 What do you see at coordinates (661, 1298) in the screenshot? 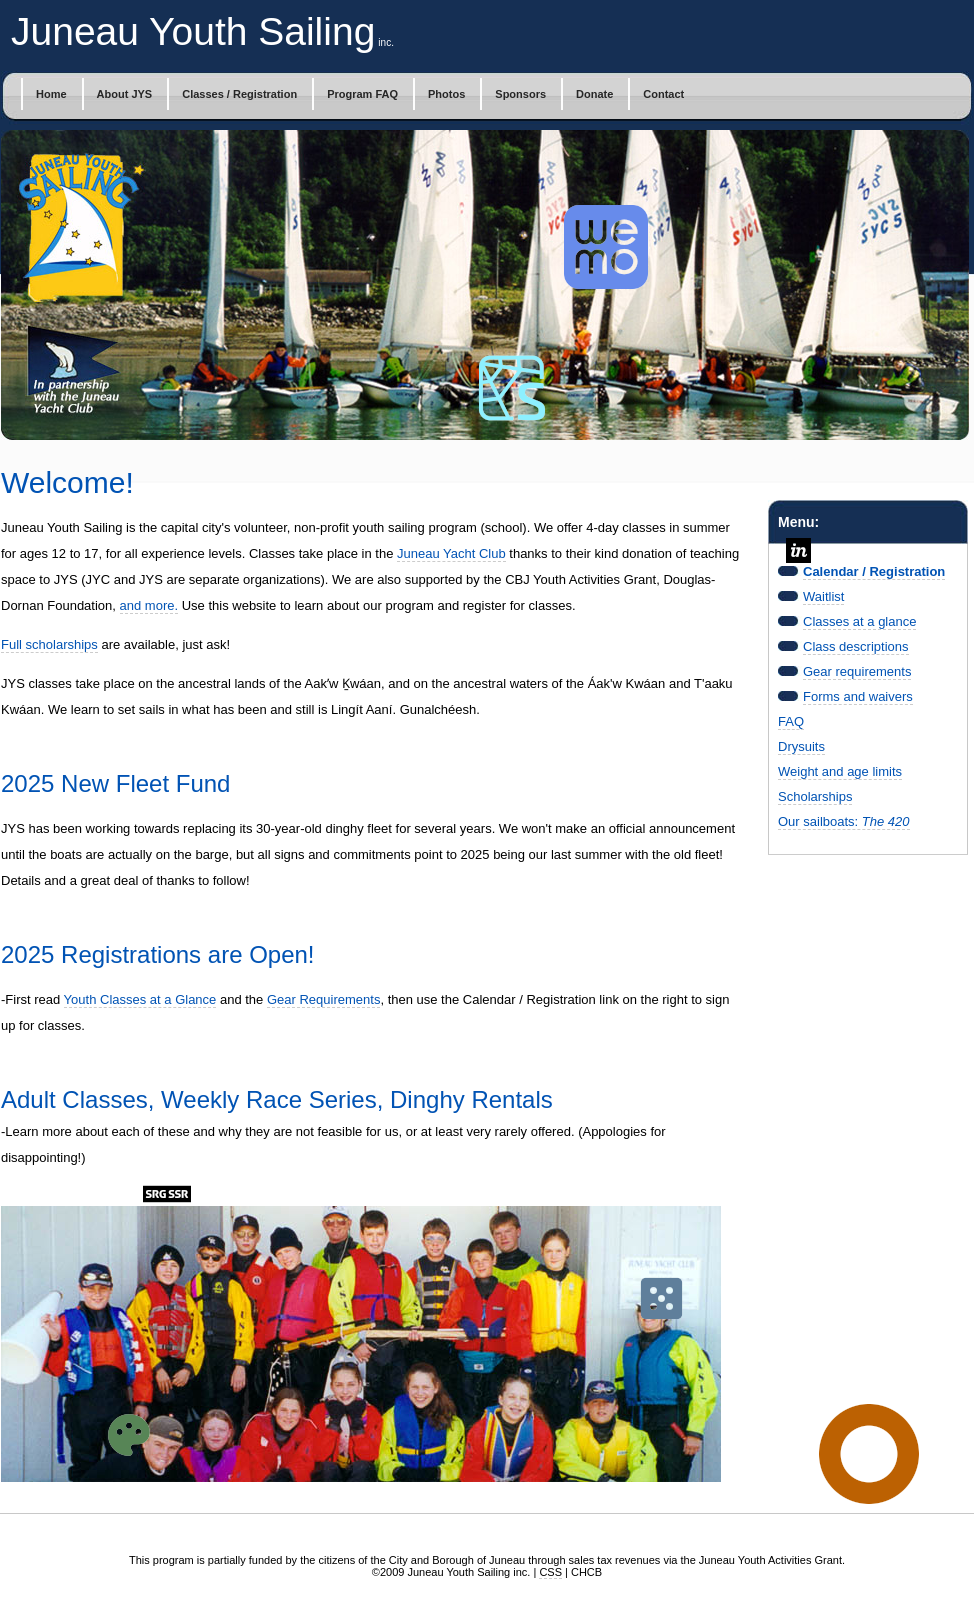
I see `randomize or shuffle content` at bounding box center [661, 1298].